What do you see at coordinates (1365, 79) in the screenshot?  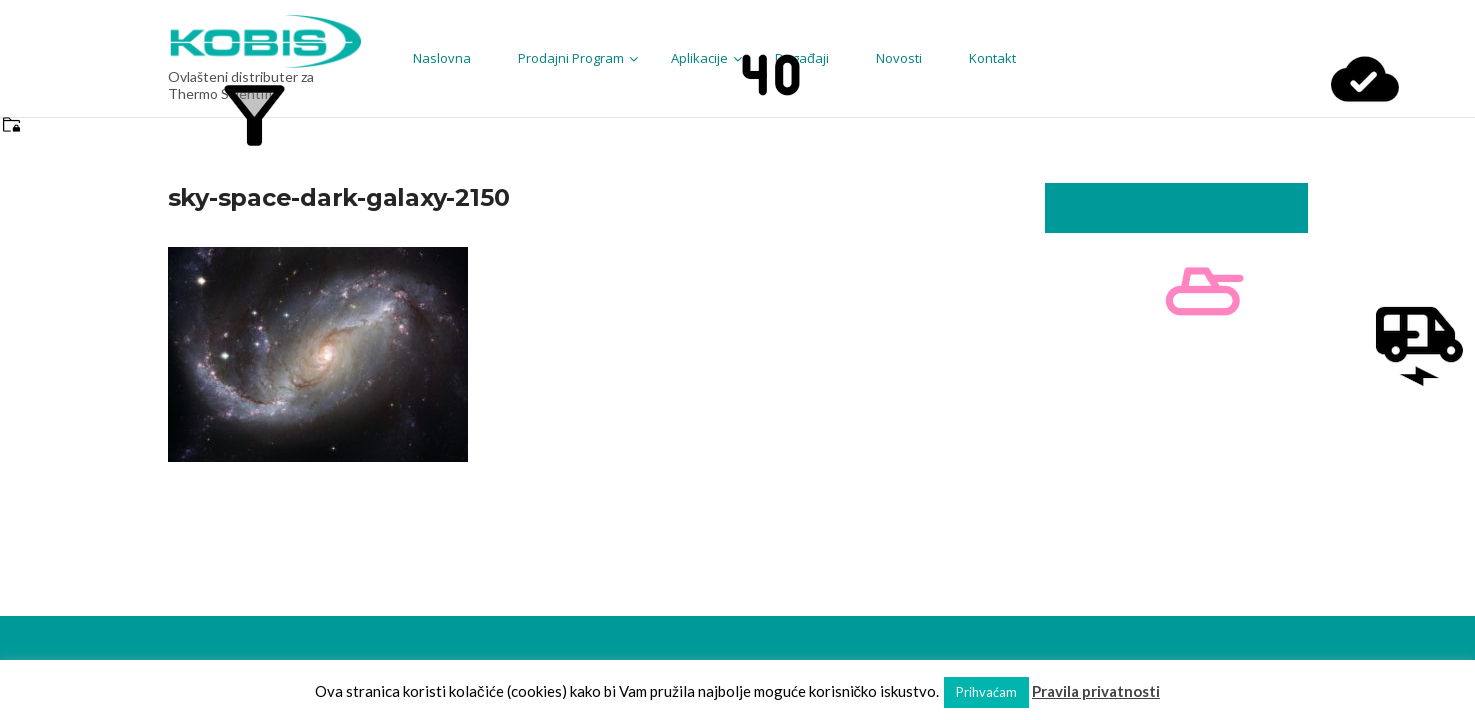 I see `file successfully uploaded to cloud` at bounding box center [1365, 79].